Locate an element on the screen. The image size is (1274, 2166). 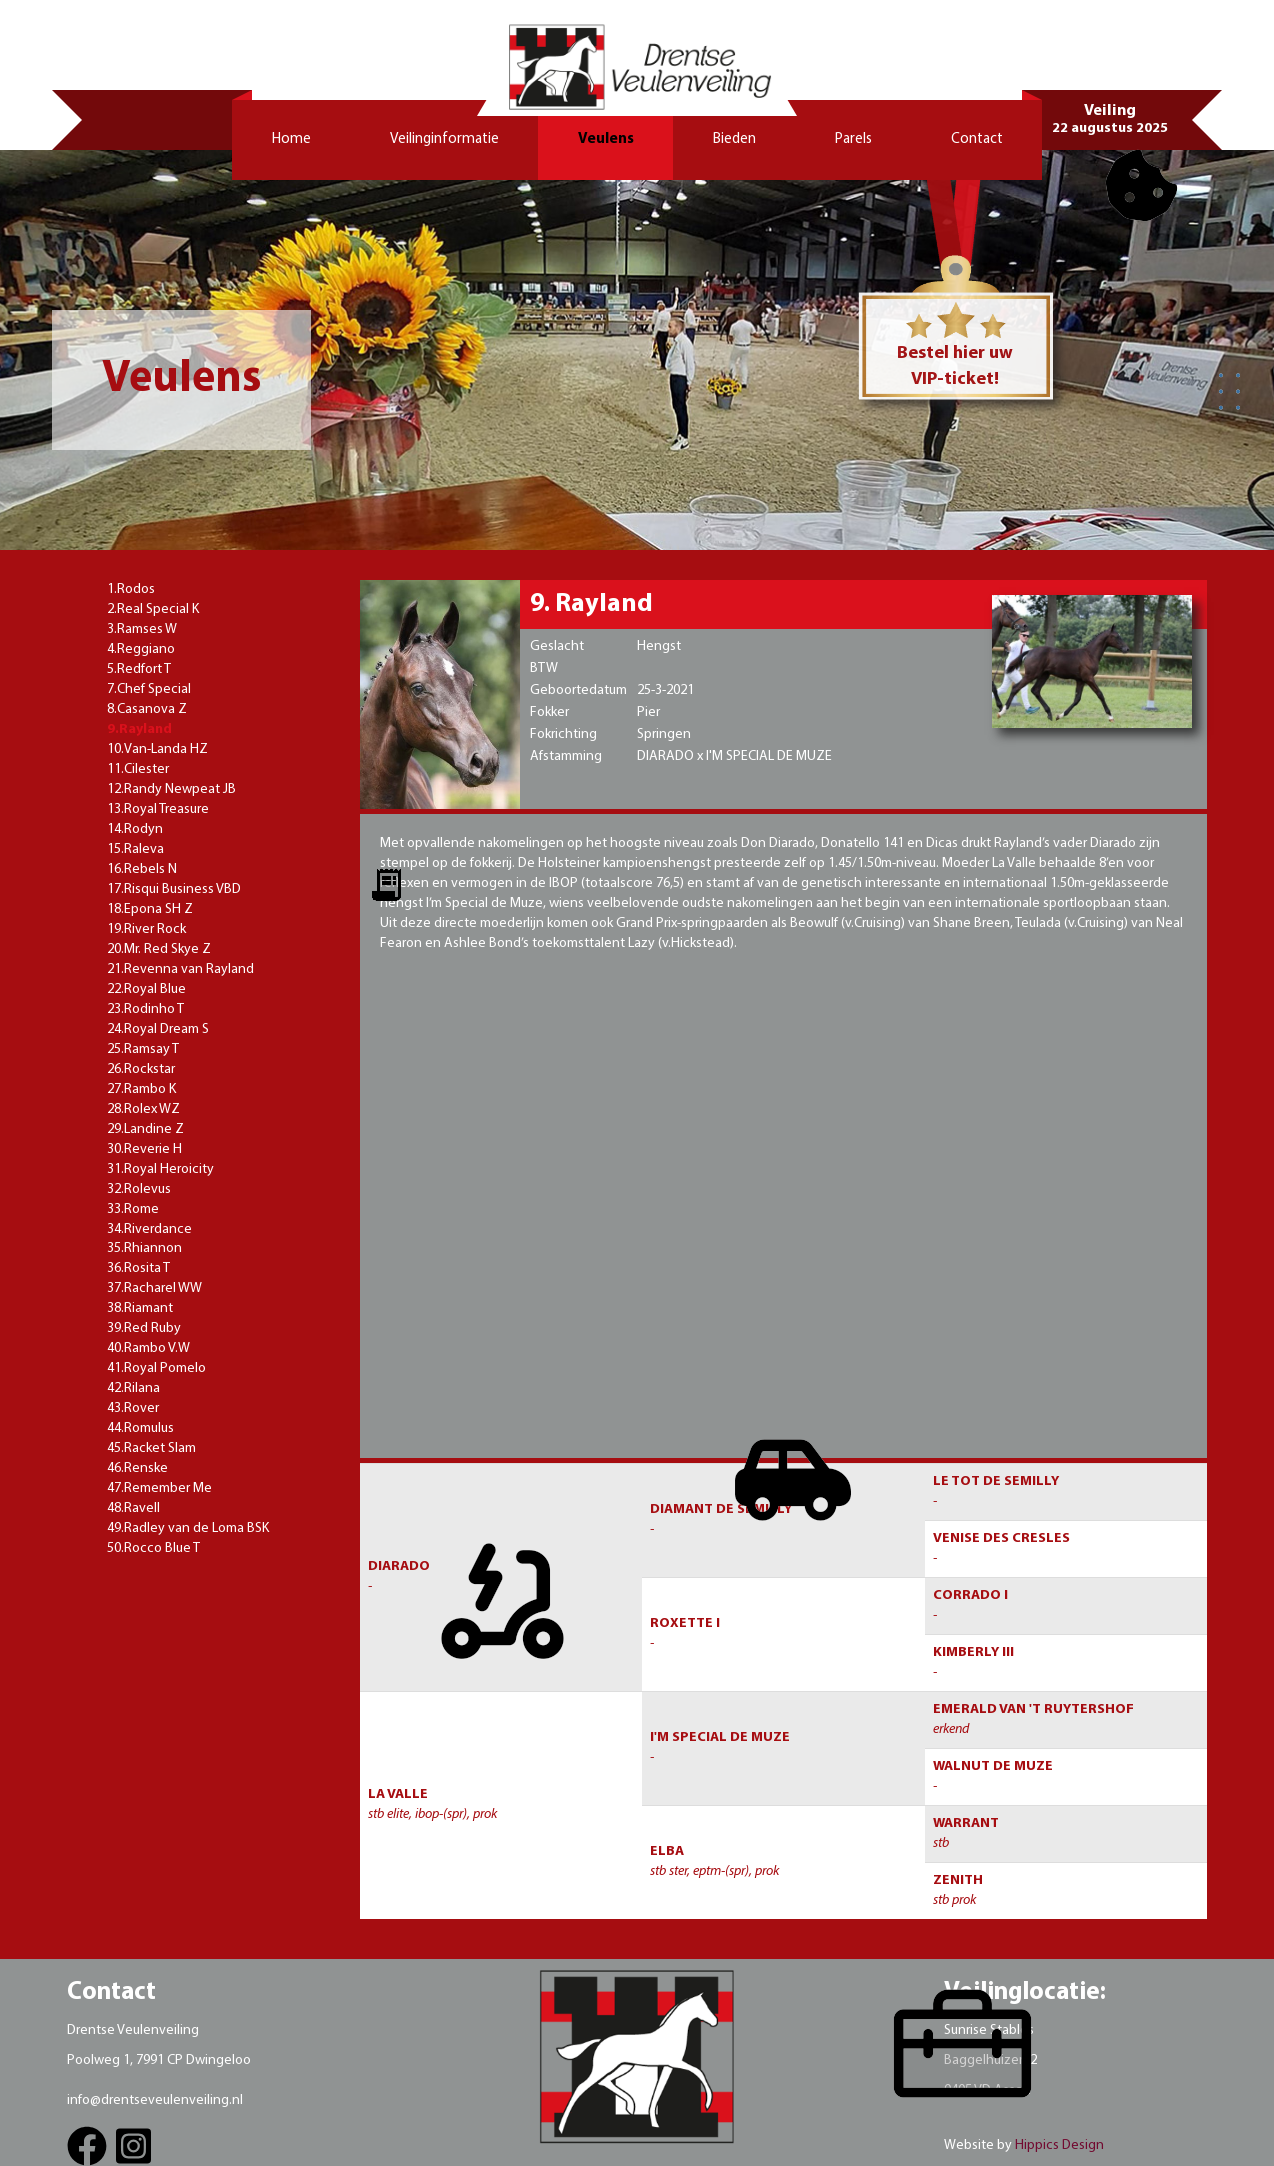
select electric scooter as transportation mode is located at coordinates (502, 1604).